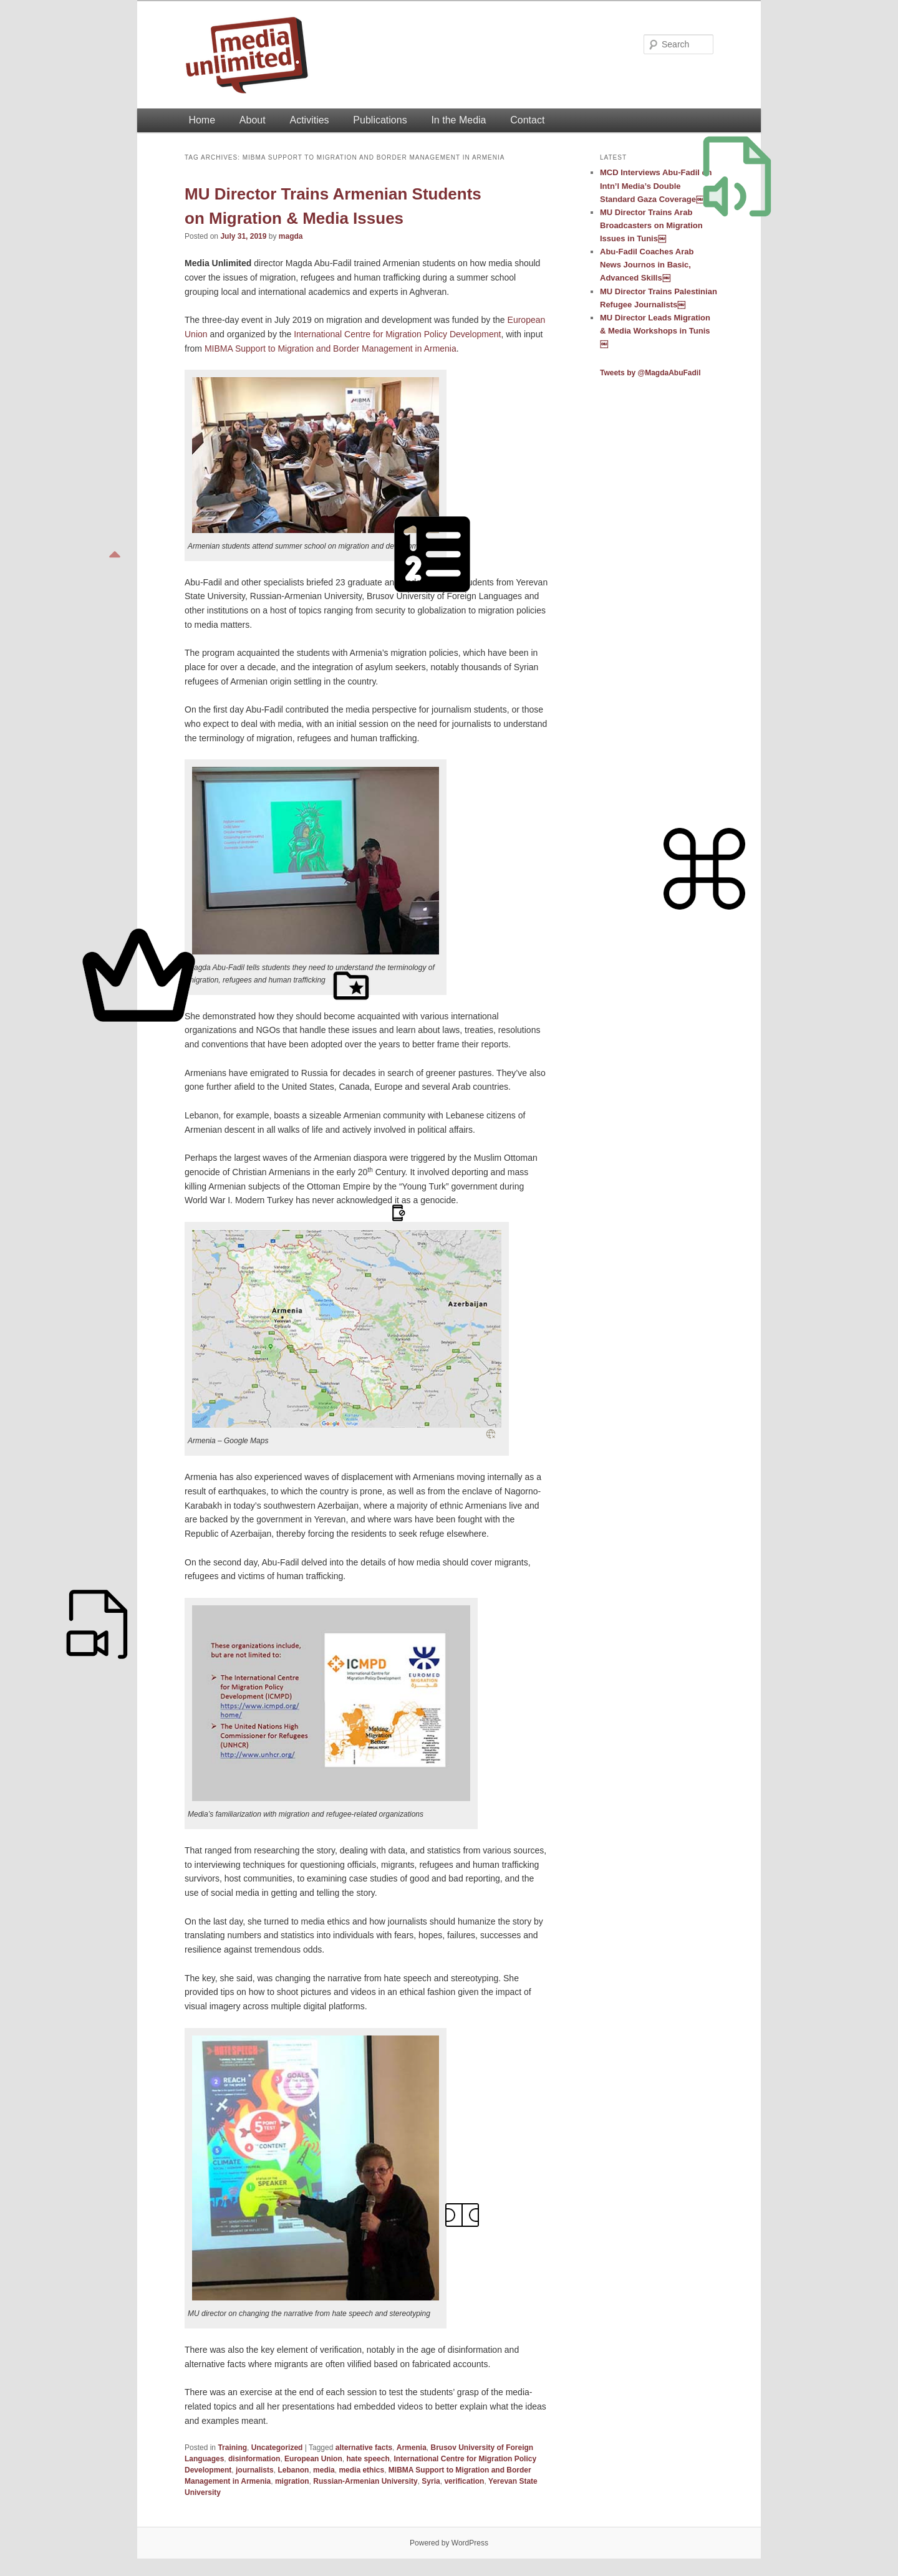 This screenshot has width=898, height=2576. I want to click on disconnect from the internet, so click(491, 1434).